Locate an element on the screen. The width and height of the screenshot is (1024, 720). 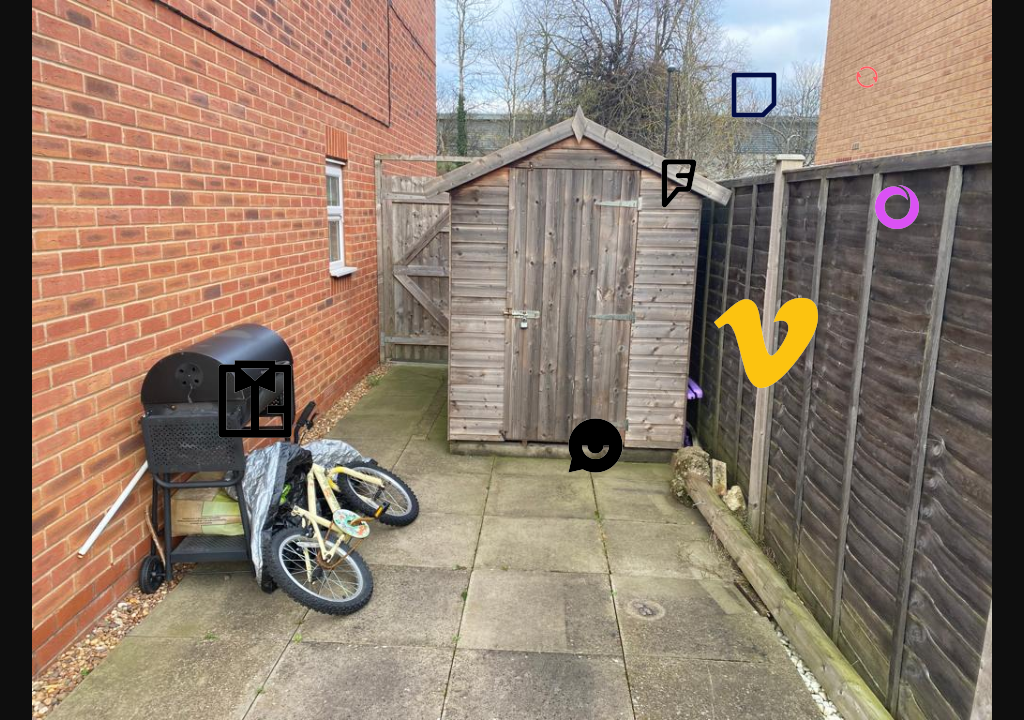
open the Vimeo app is located at coordinates (766, 343).